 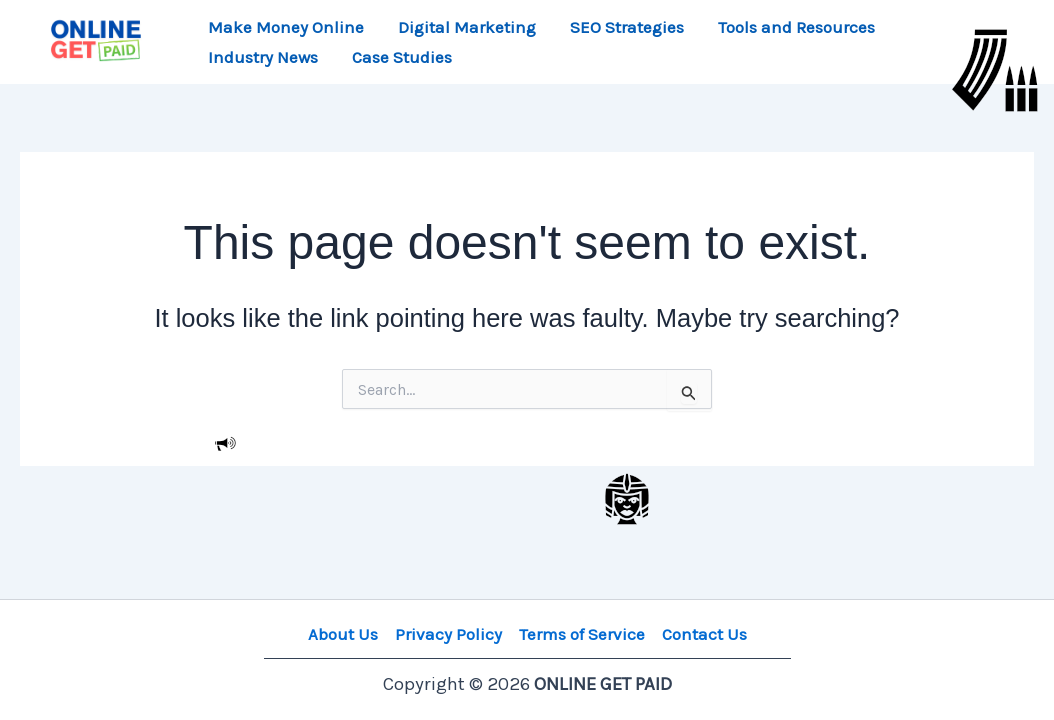 I want to click on make an announcement or broadcast, so click(x=225, y=443).